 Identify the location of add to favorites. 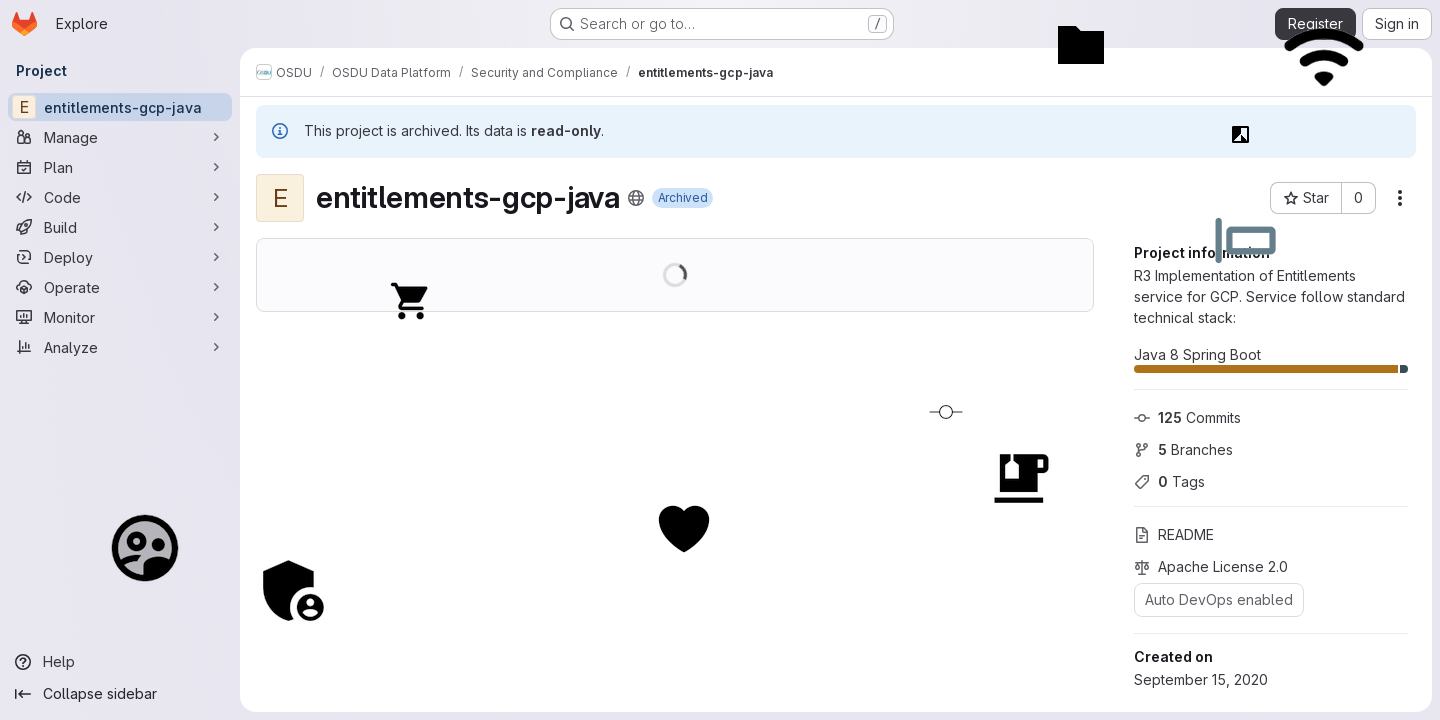
(684, 529).